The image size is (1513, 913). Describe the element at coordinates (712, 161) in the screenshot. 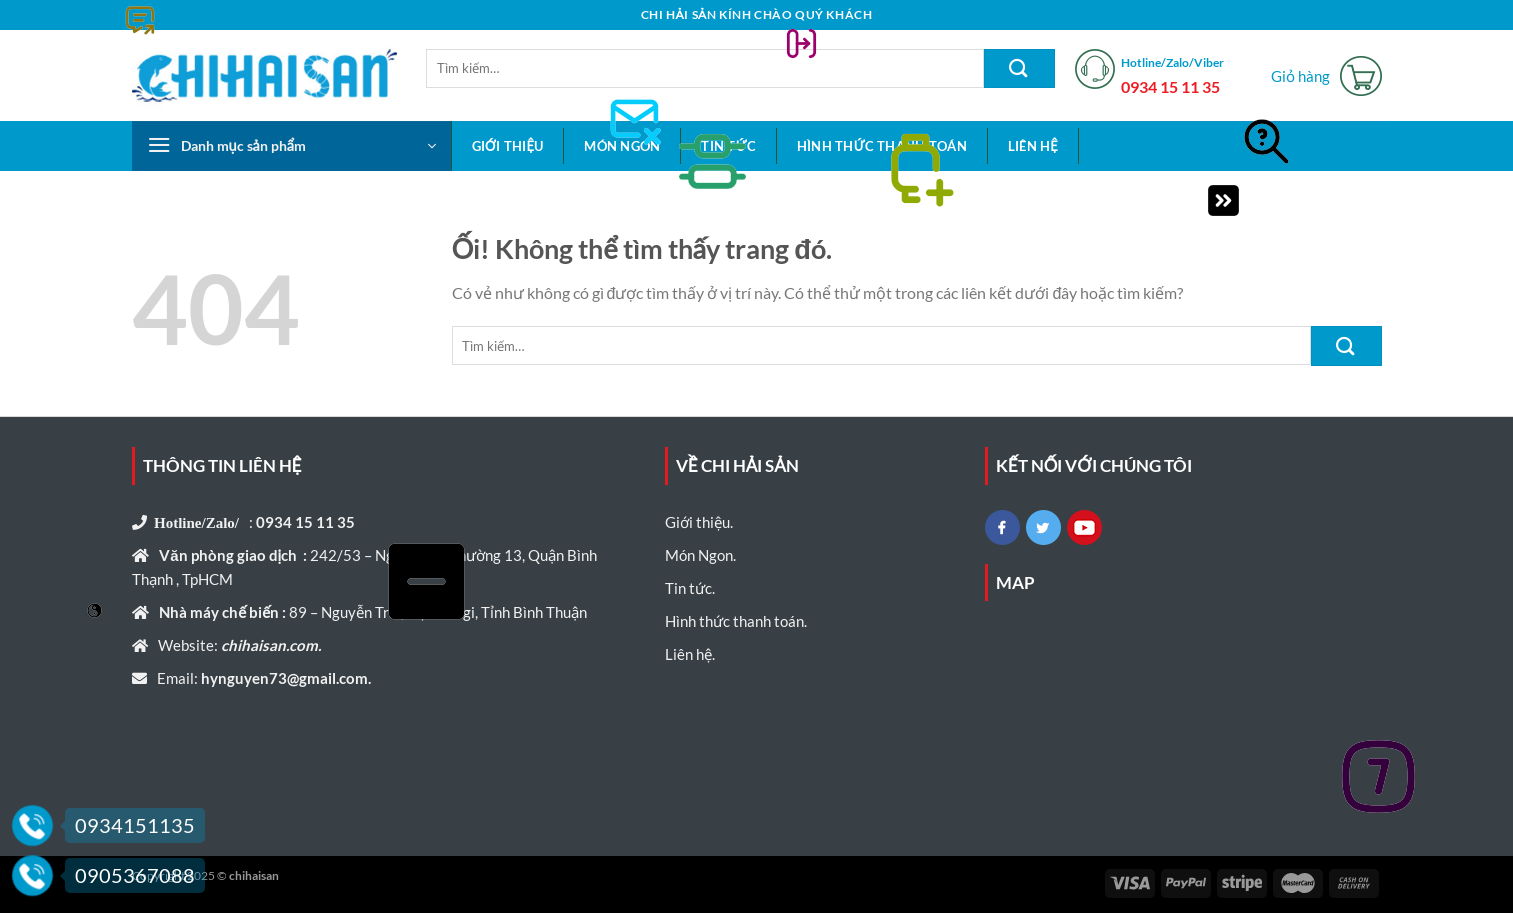

I see `distribute objects evenly with vertical center alignment` at that location.